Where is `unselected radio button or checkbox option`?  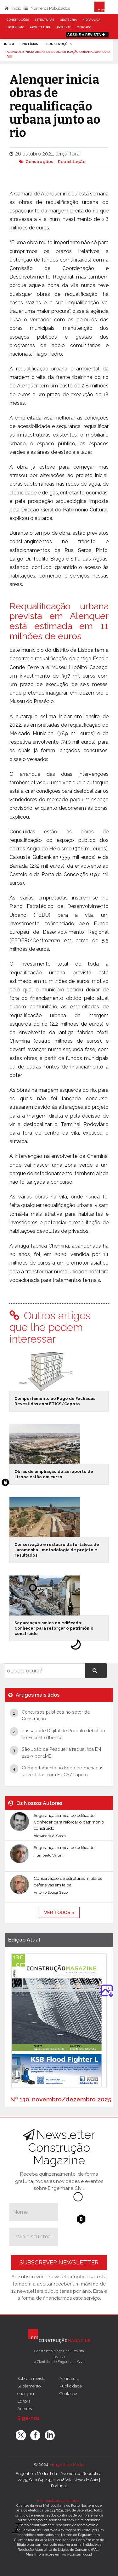 unselected radio button or checkbox option is located at coordinates (78, 2197).